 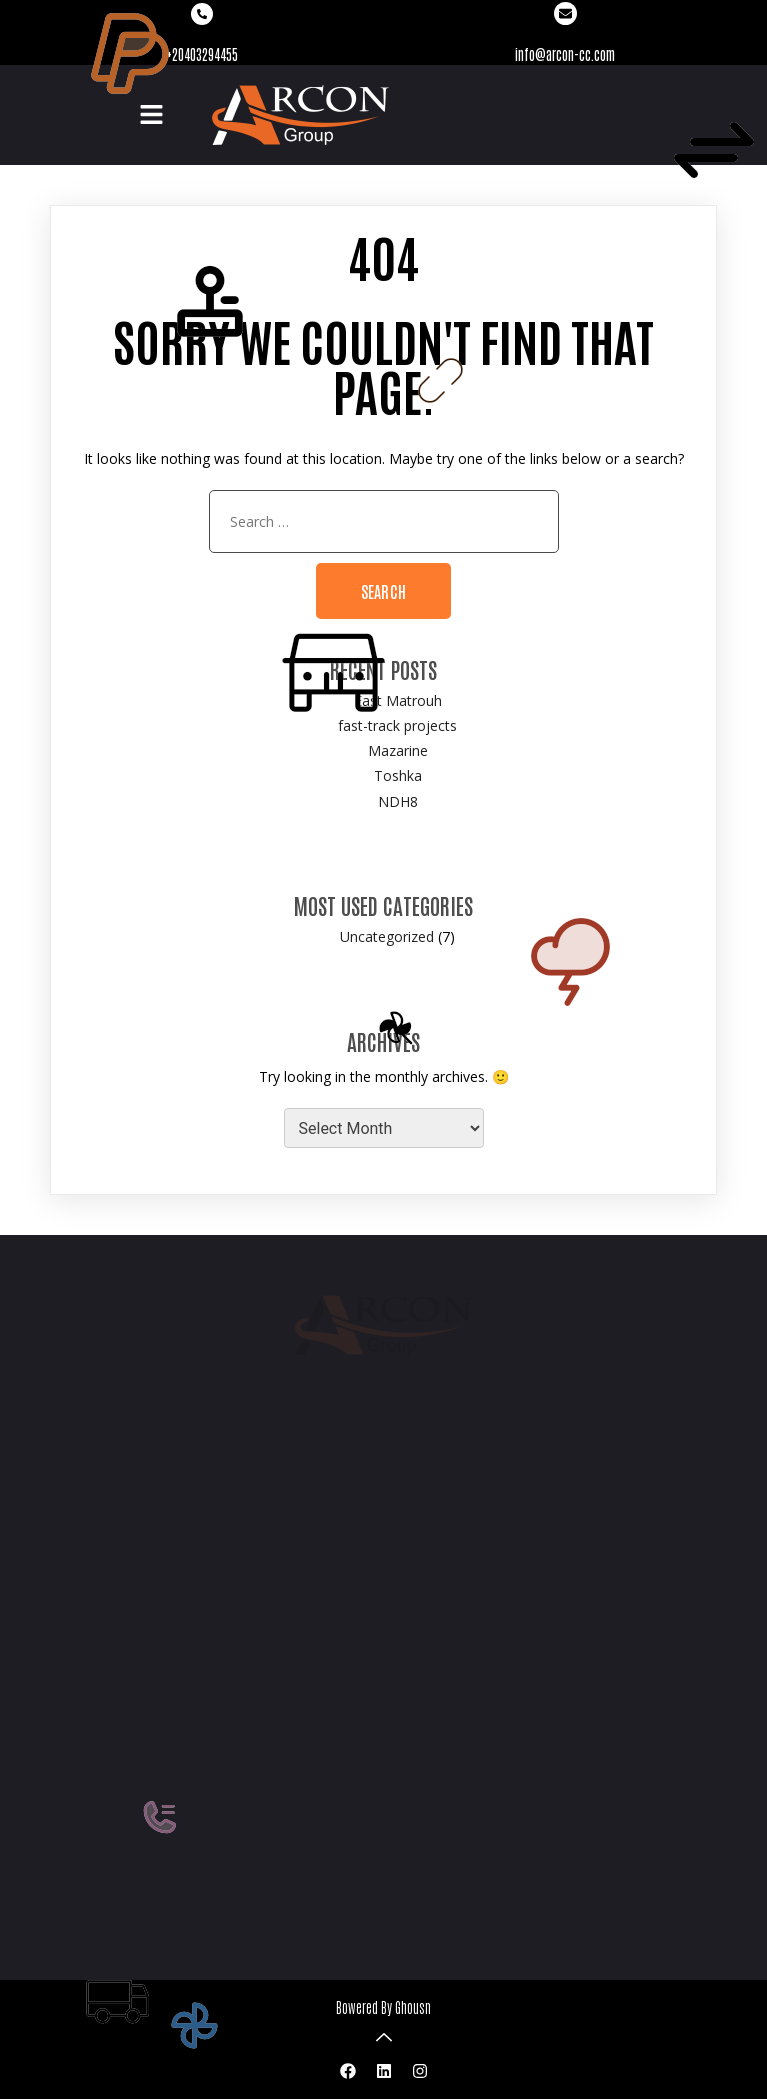 I want to click on track your delivery or shipment, so click(x=115, y=1998).